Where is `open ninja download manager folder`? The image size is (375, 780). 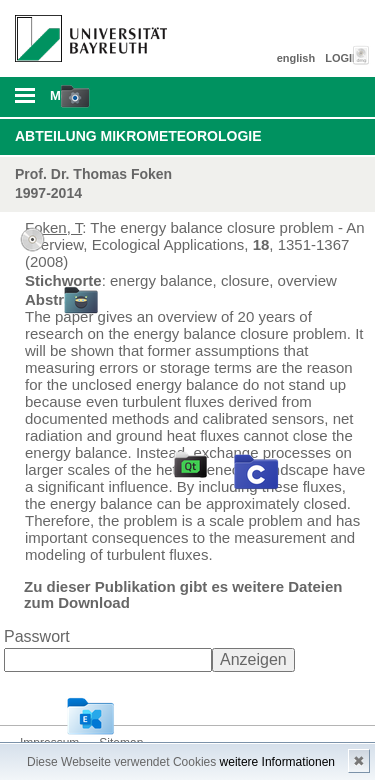 open ninja download manager folder is located at coordinates (81, 301).